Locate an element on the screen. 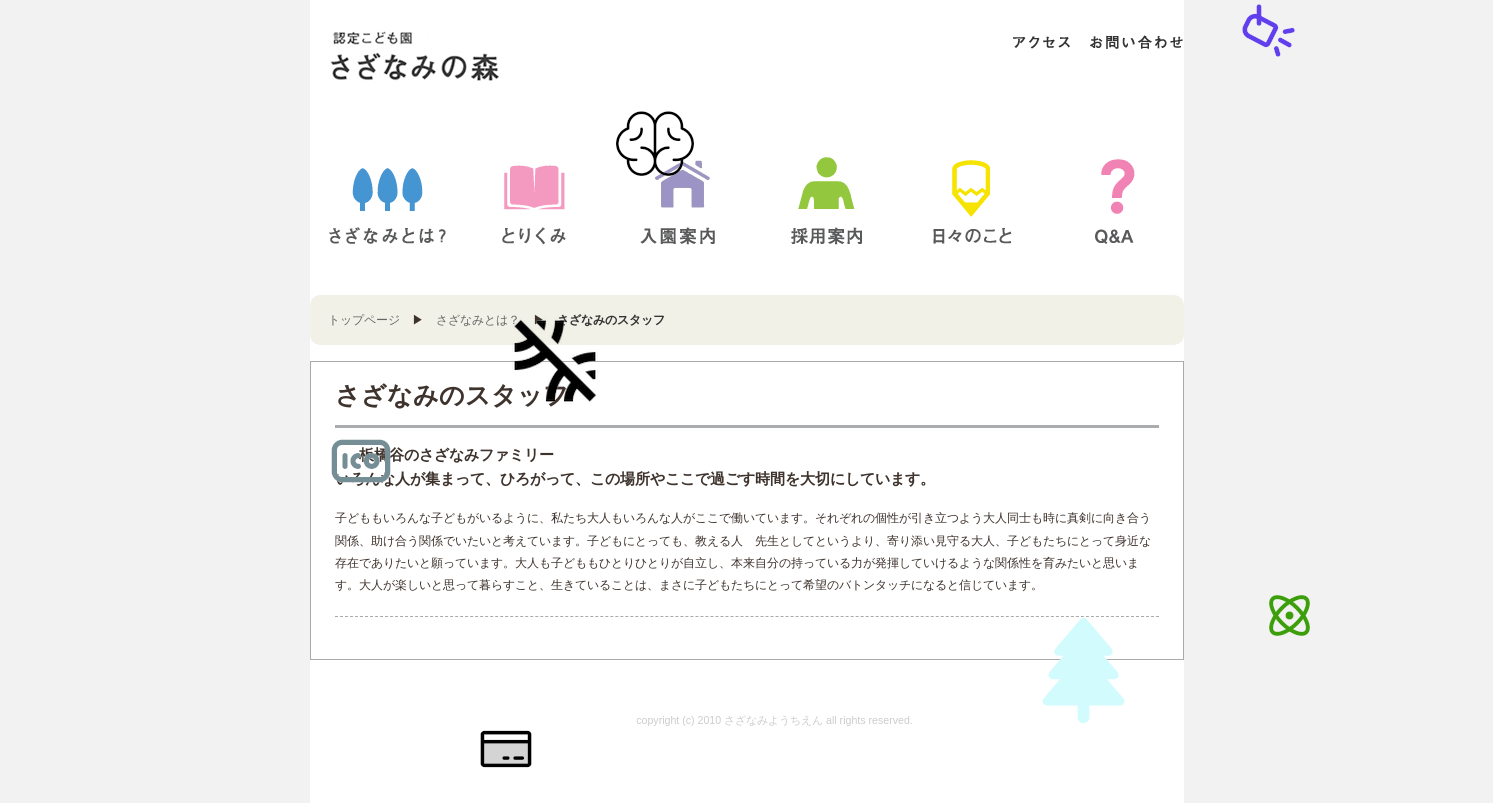 This screenshot has height=803, width=1493. access nature or outdoor categories is located at coordinates (1083, 670).